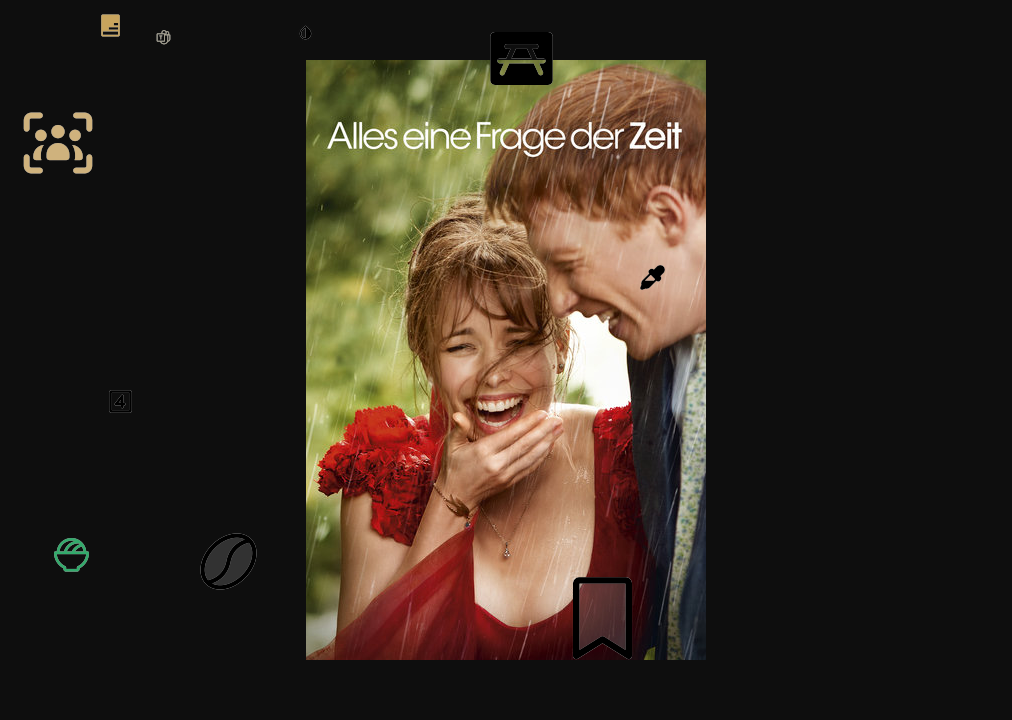 The width and height of the screenshot is (1012, 720). I want to click on open microsoft teams, so click(163, 37).